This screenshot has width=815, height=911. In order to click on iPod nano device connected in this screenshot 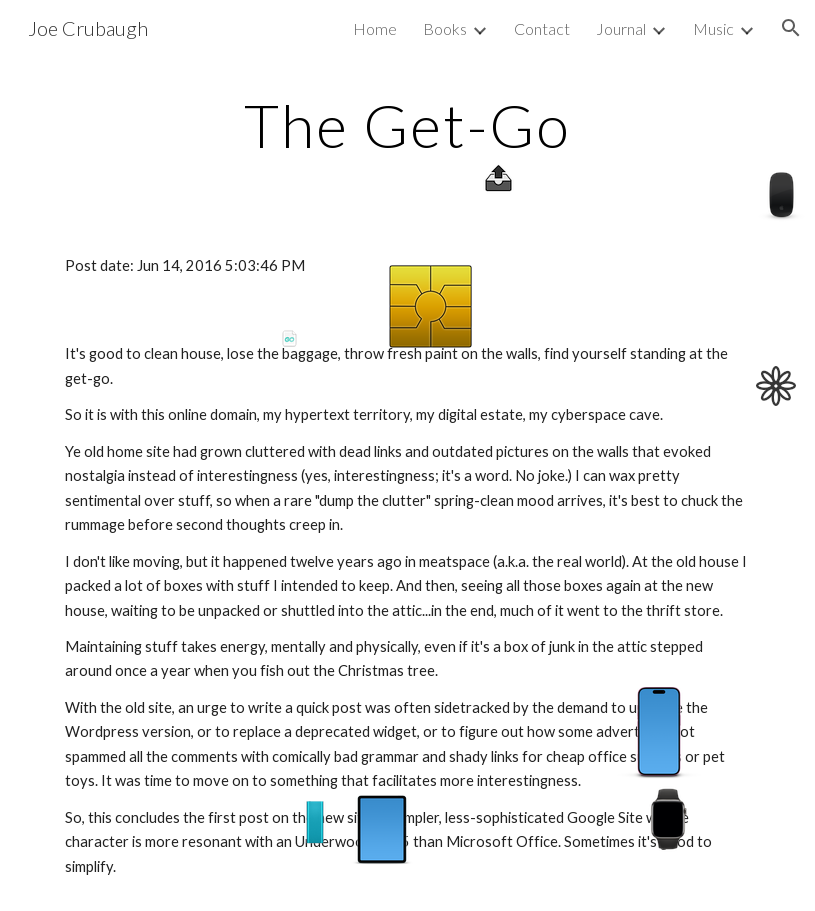, I will do `click(315, 823)`.